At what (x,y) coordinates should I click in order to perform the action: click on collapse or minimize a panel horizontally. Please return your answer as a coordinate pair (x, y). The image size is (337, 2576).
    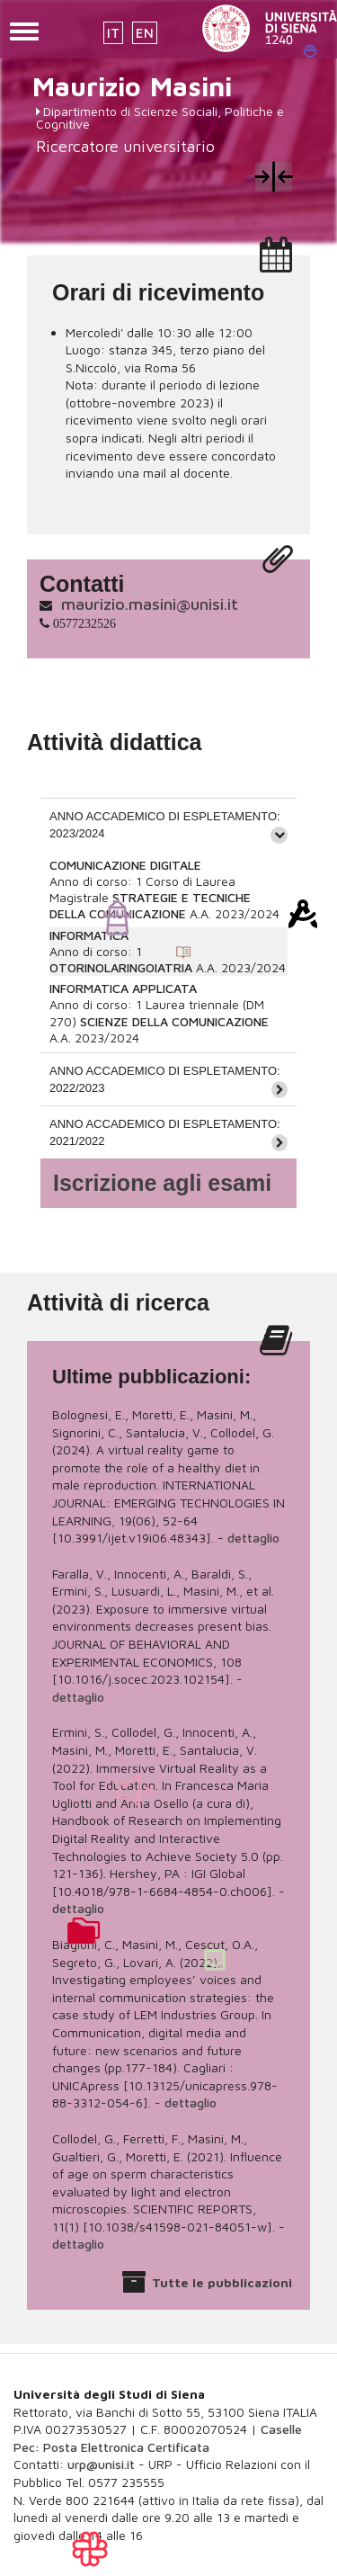
    Looking at the image, I should click on (273, 176).